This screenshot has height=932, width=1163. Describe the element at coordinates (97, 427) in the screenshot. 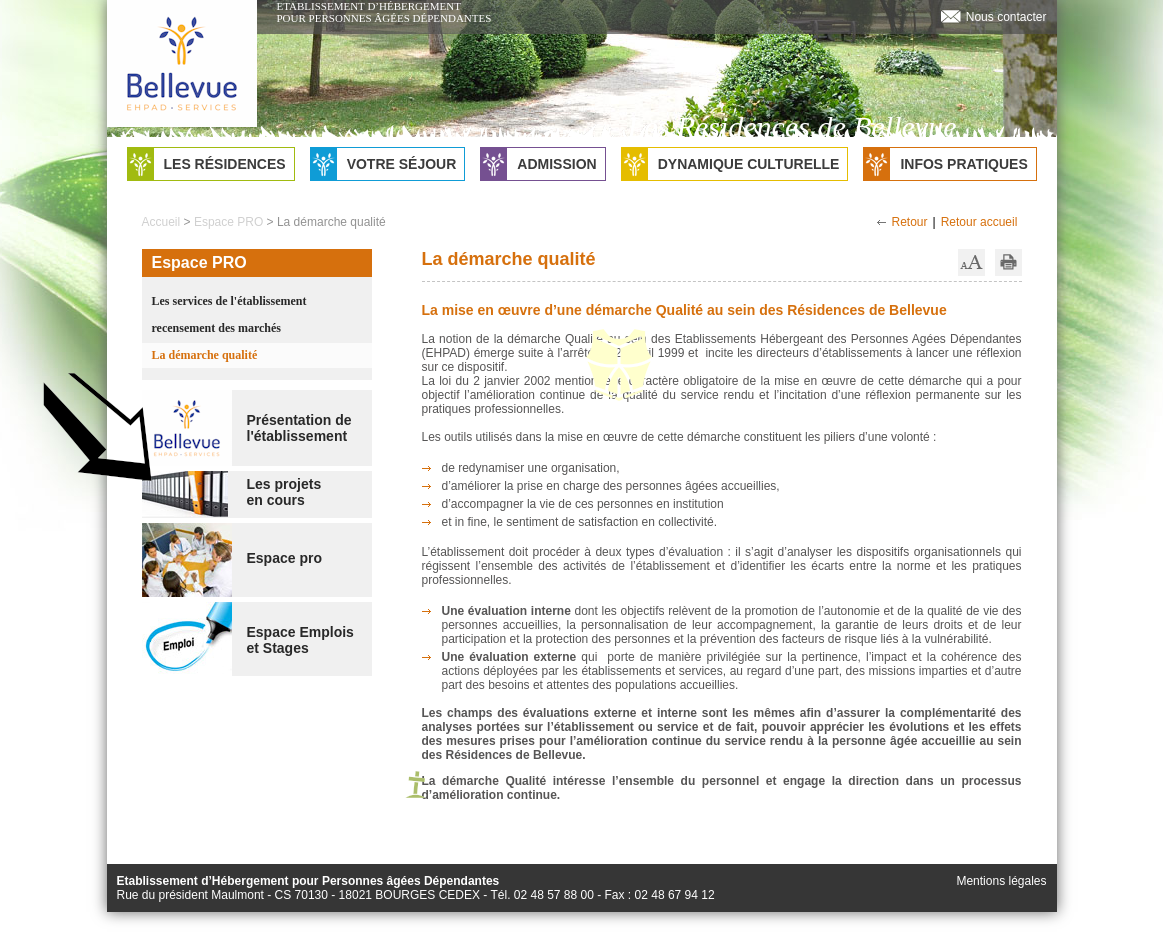

I see `move object to bottom-right corner` at that location.